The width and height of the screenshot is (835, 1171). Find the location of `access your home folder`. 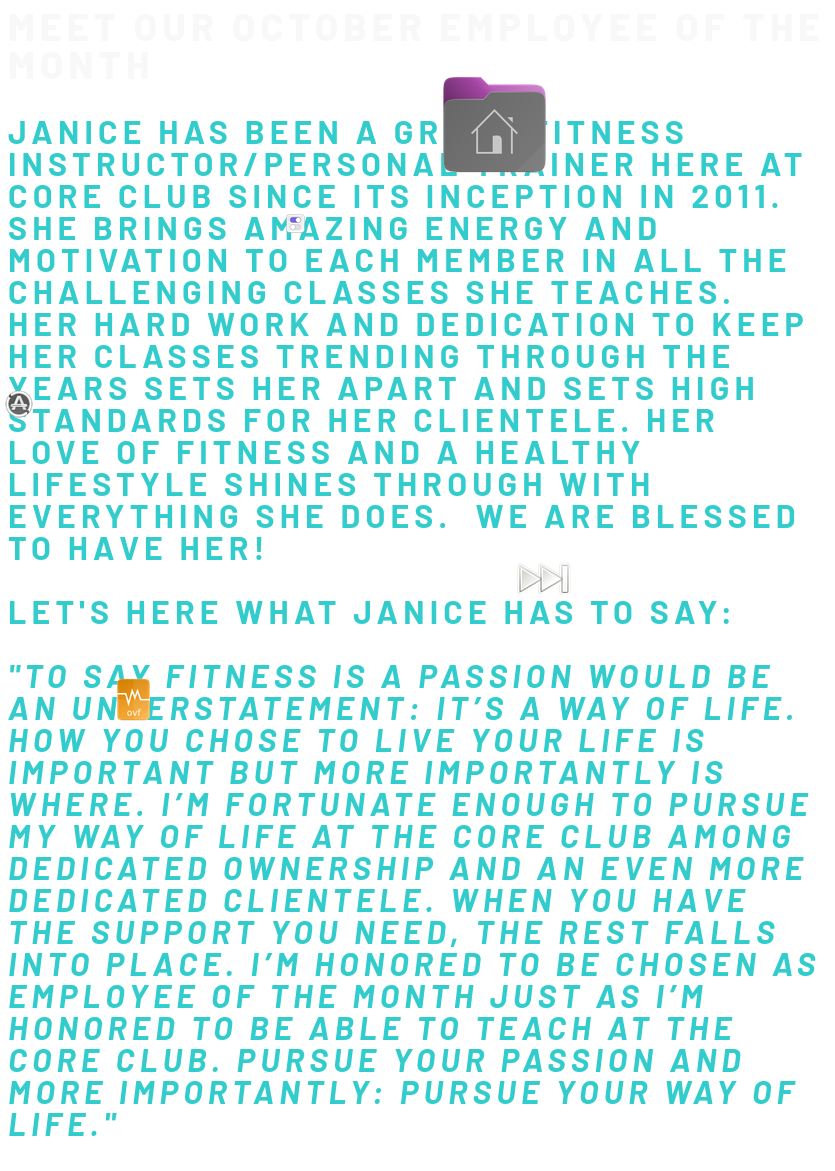

access your home folder is located at coordinates (494, 124).